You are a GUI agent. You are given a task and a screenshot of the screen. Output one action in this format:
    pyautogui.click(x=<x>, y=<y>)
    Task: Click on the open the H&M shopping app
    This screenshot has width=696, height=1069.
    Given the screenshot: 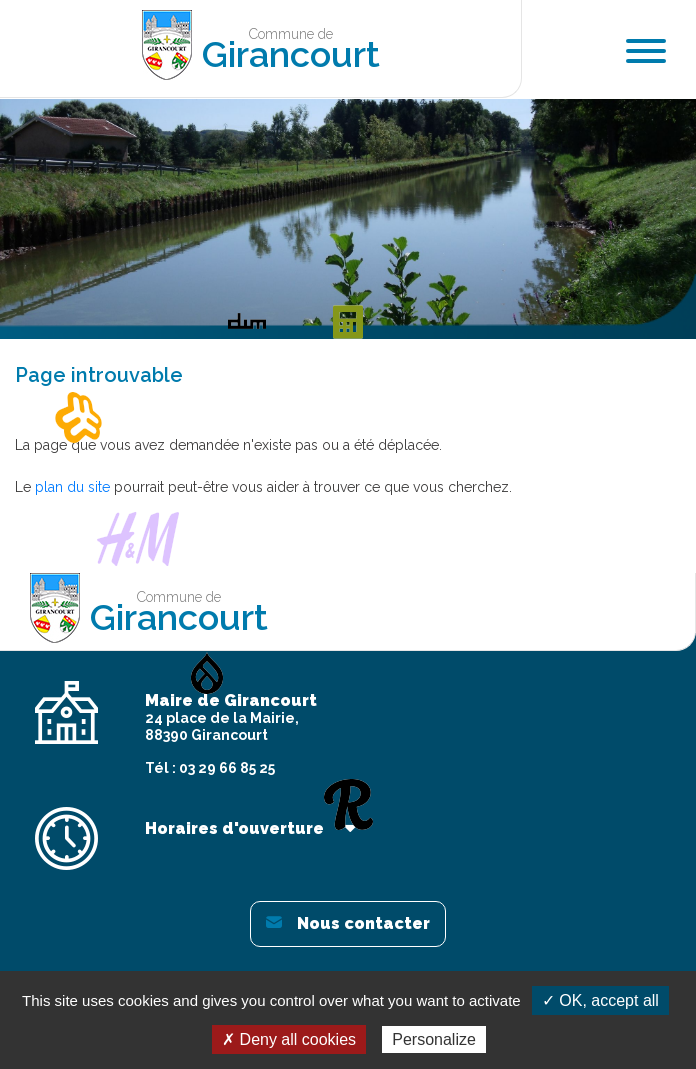 What is the action you would take?
    pyautogui.click(x=138, y=539)
    